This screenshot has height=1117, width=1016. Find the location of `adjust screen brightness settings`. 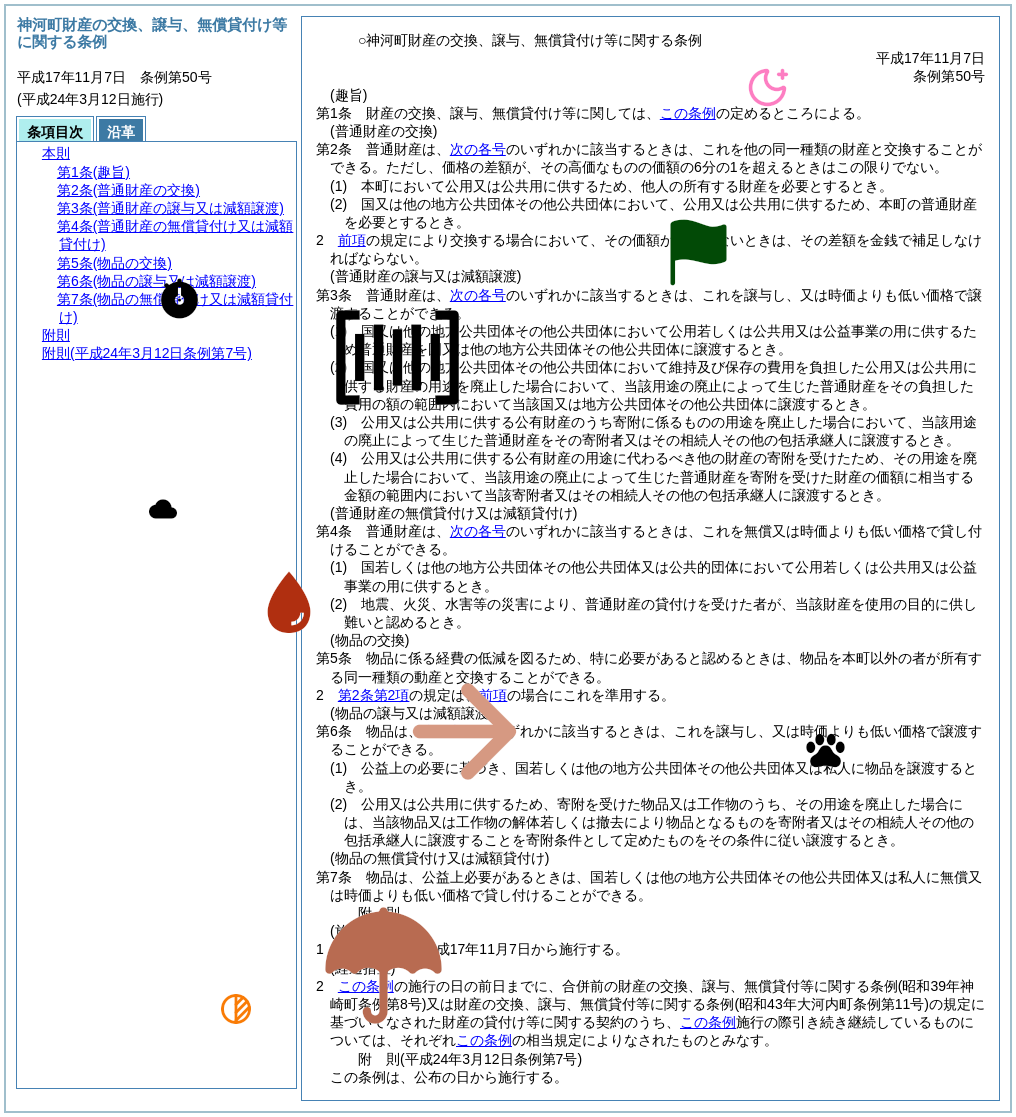

adjust screen brightness settings is located at coordinates (236, 1009).